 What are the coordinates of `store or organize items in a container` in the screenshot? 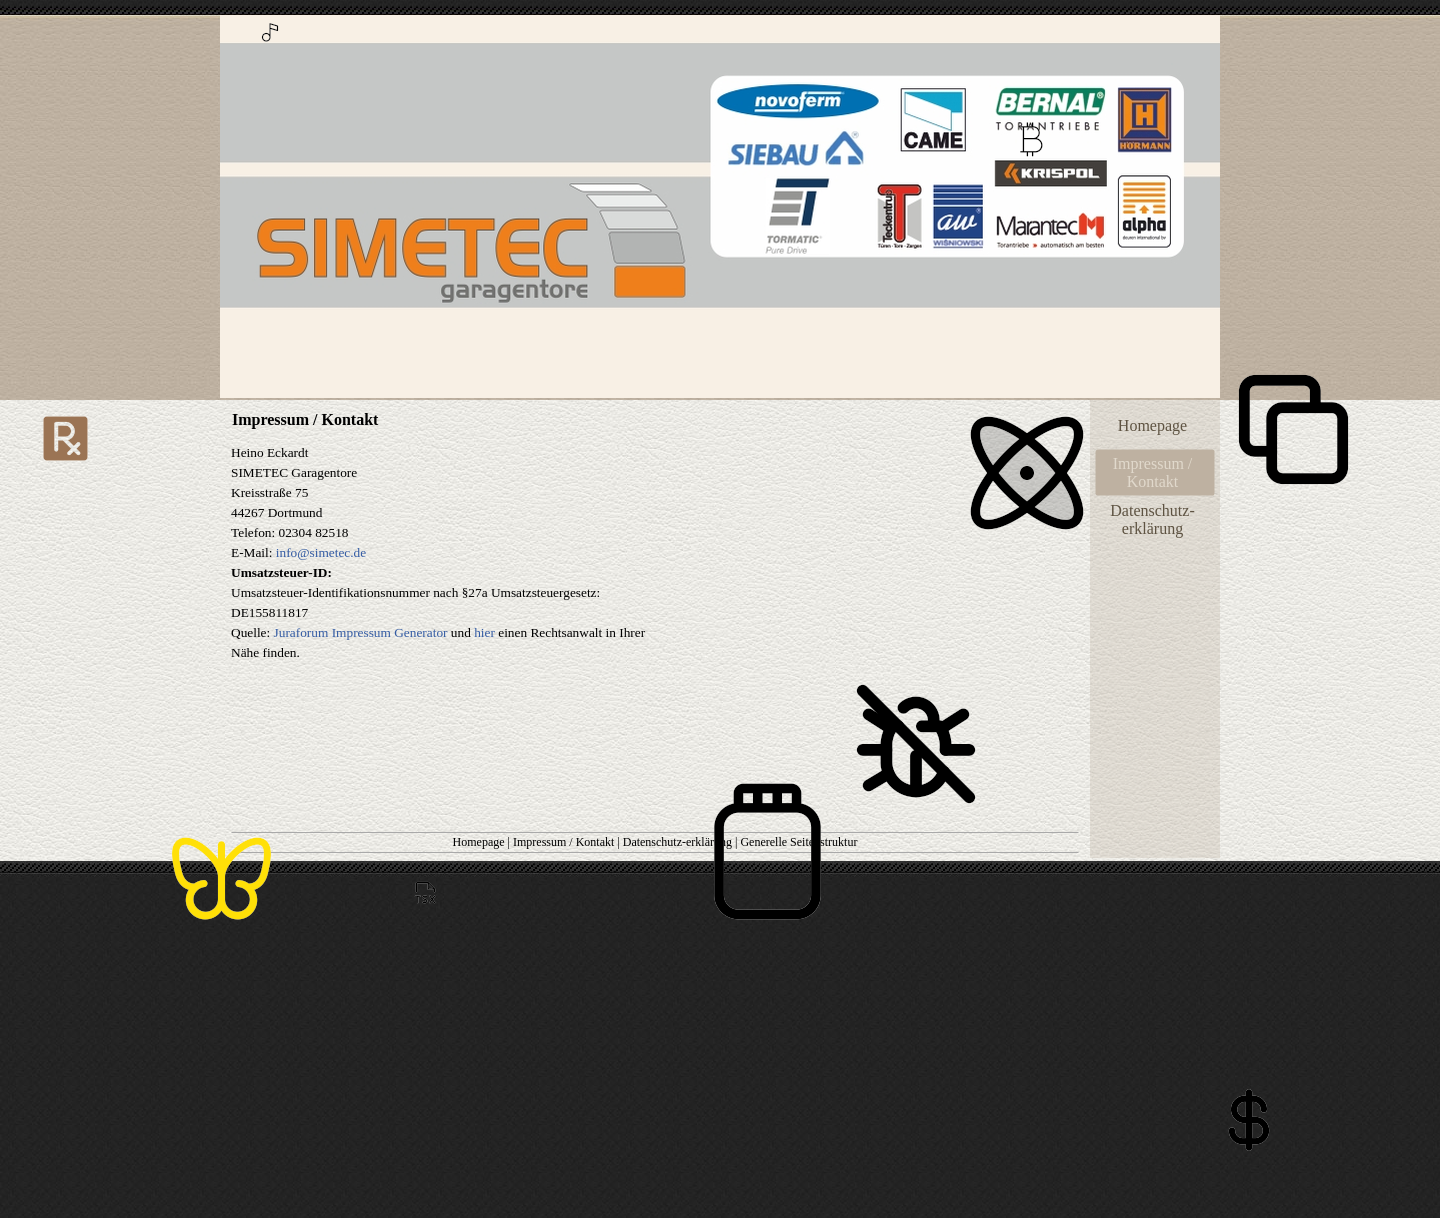 It's located at (767, 851).